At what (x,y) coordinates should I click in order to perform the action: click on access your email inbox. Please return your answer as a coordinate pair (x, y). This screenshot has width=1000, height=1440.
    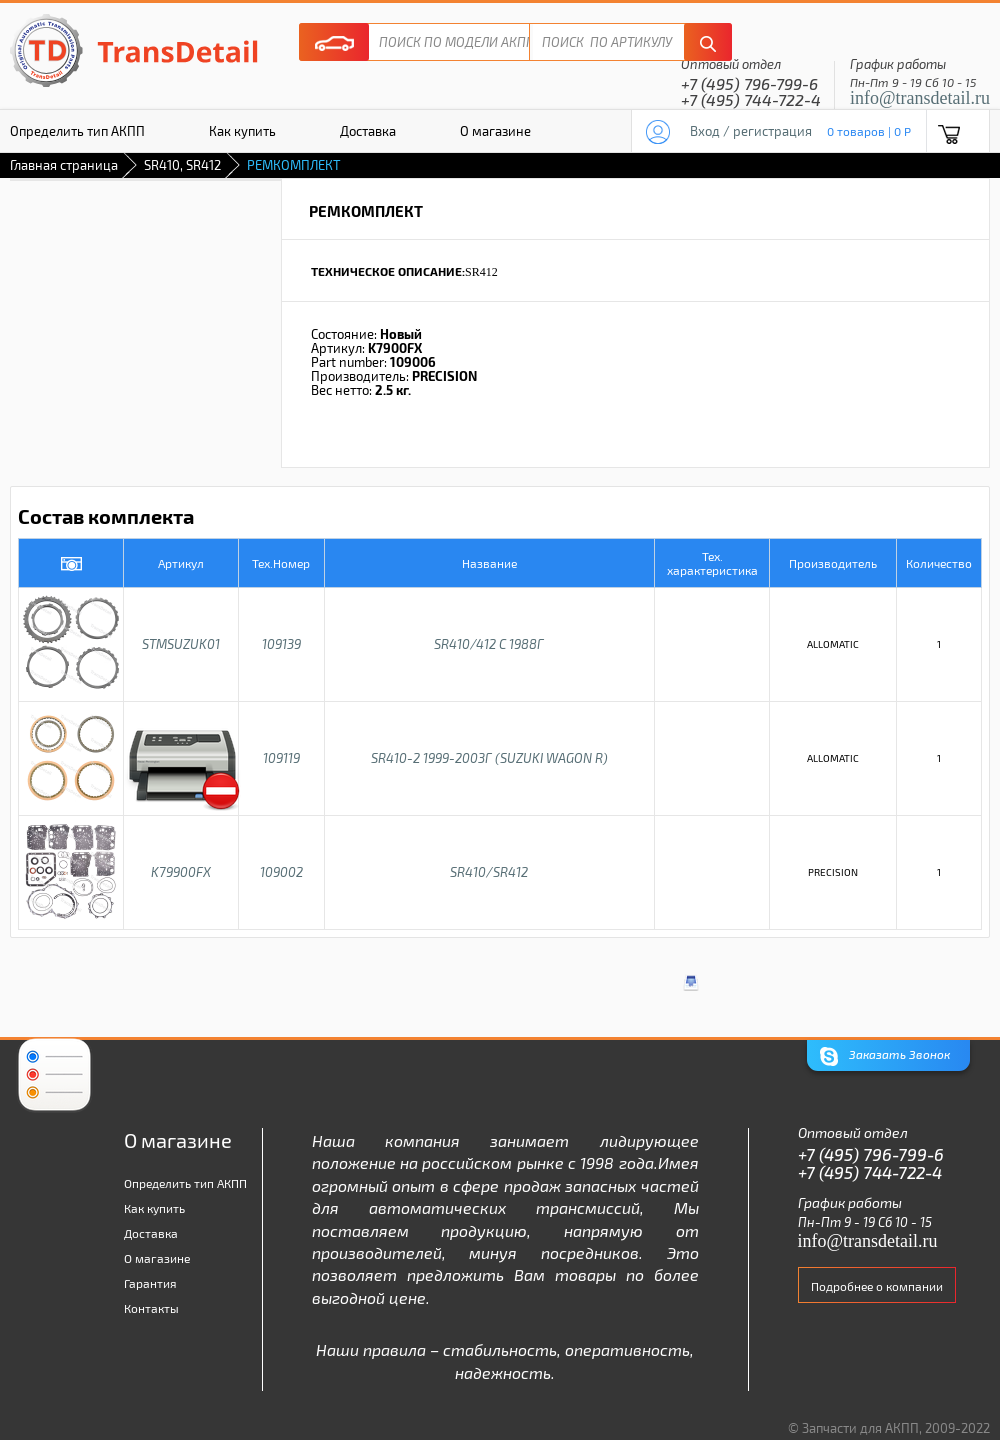
    Looking at the image, I should click on (691, 983).